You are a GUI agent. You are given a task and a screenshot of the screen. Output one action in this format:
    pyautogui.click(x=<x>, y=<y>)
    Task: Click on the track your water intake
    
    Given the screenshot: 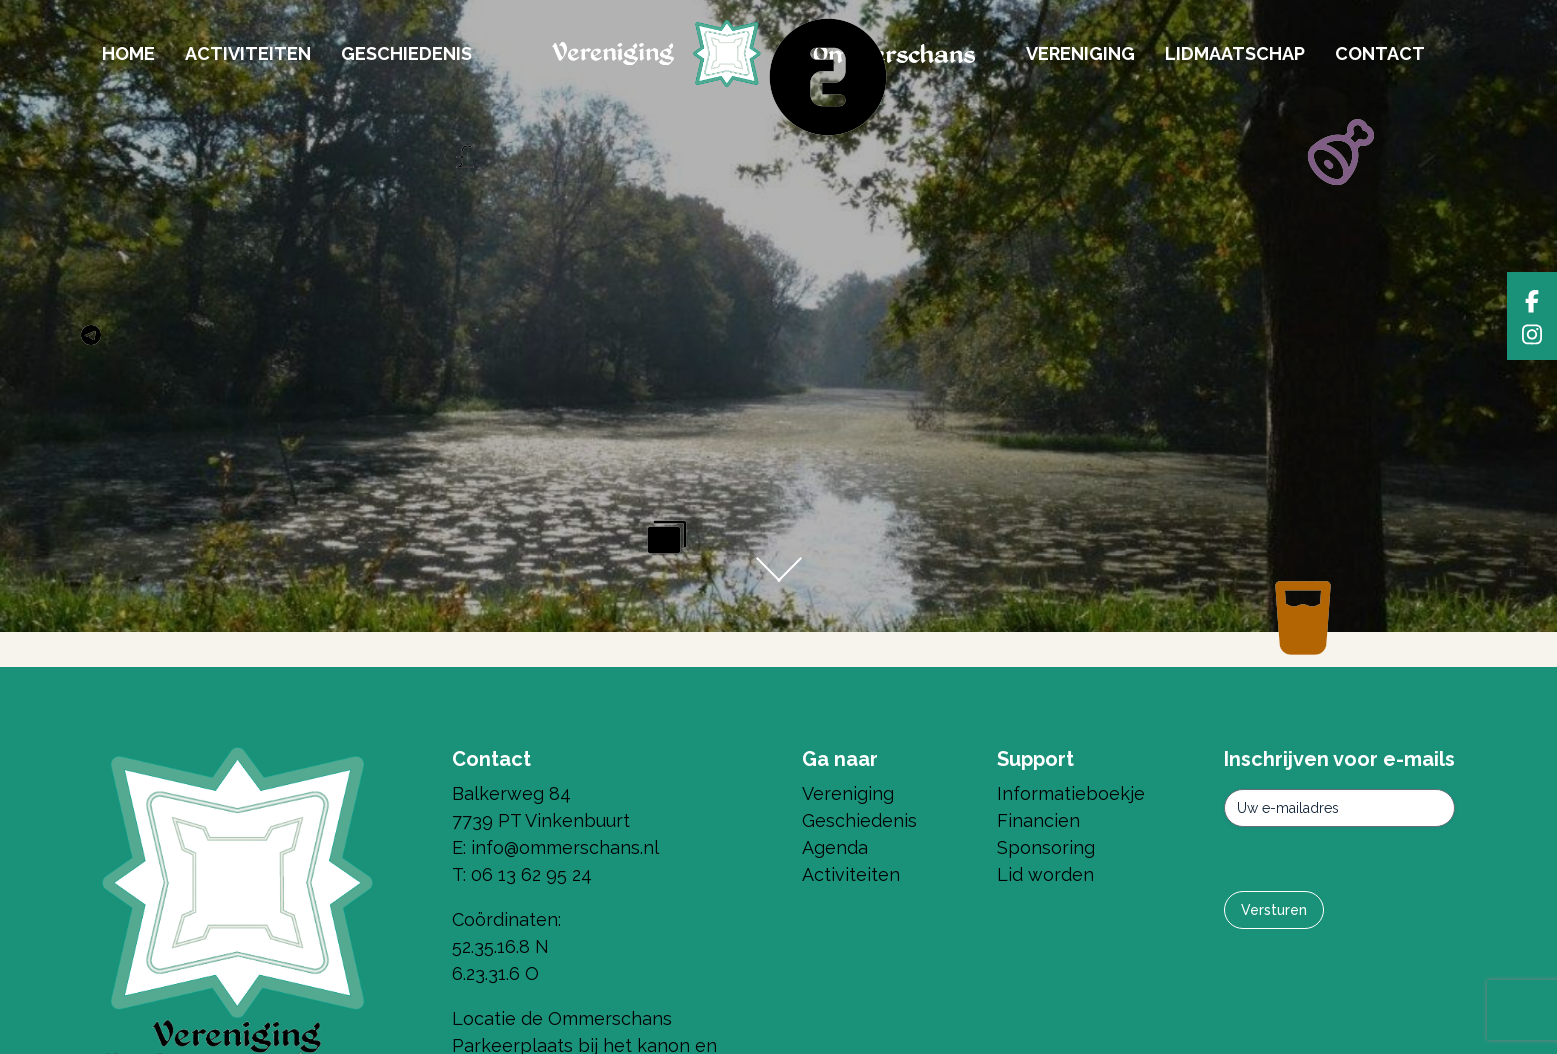 What is the action you would take?
    pyautogui.click(x=1303, y=618)
    